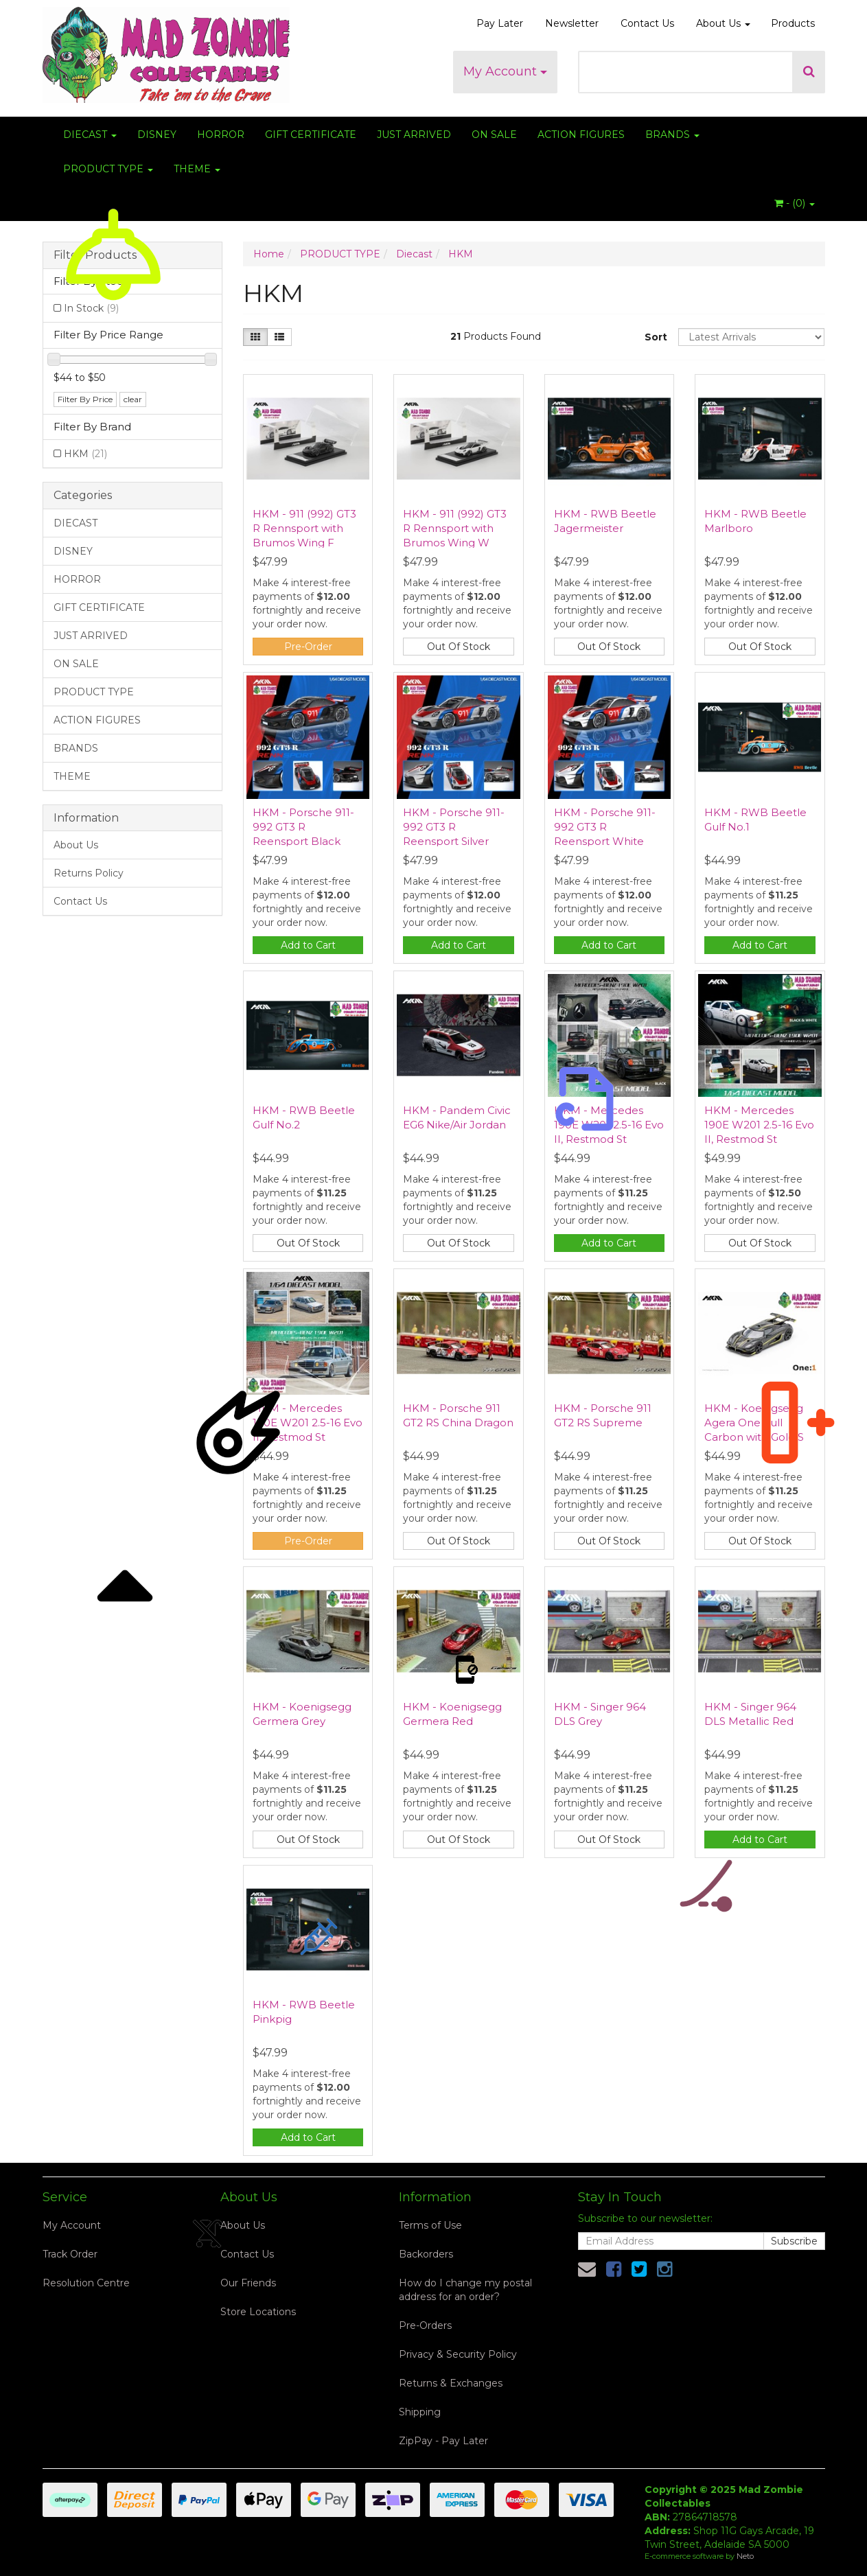  Describe the element at coordinates (798, 1422) in the screenshot. I see `insert a new column to the right` at that location.